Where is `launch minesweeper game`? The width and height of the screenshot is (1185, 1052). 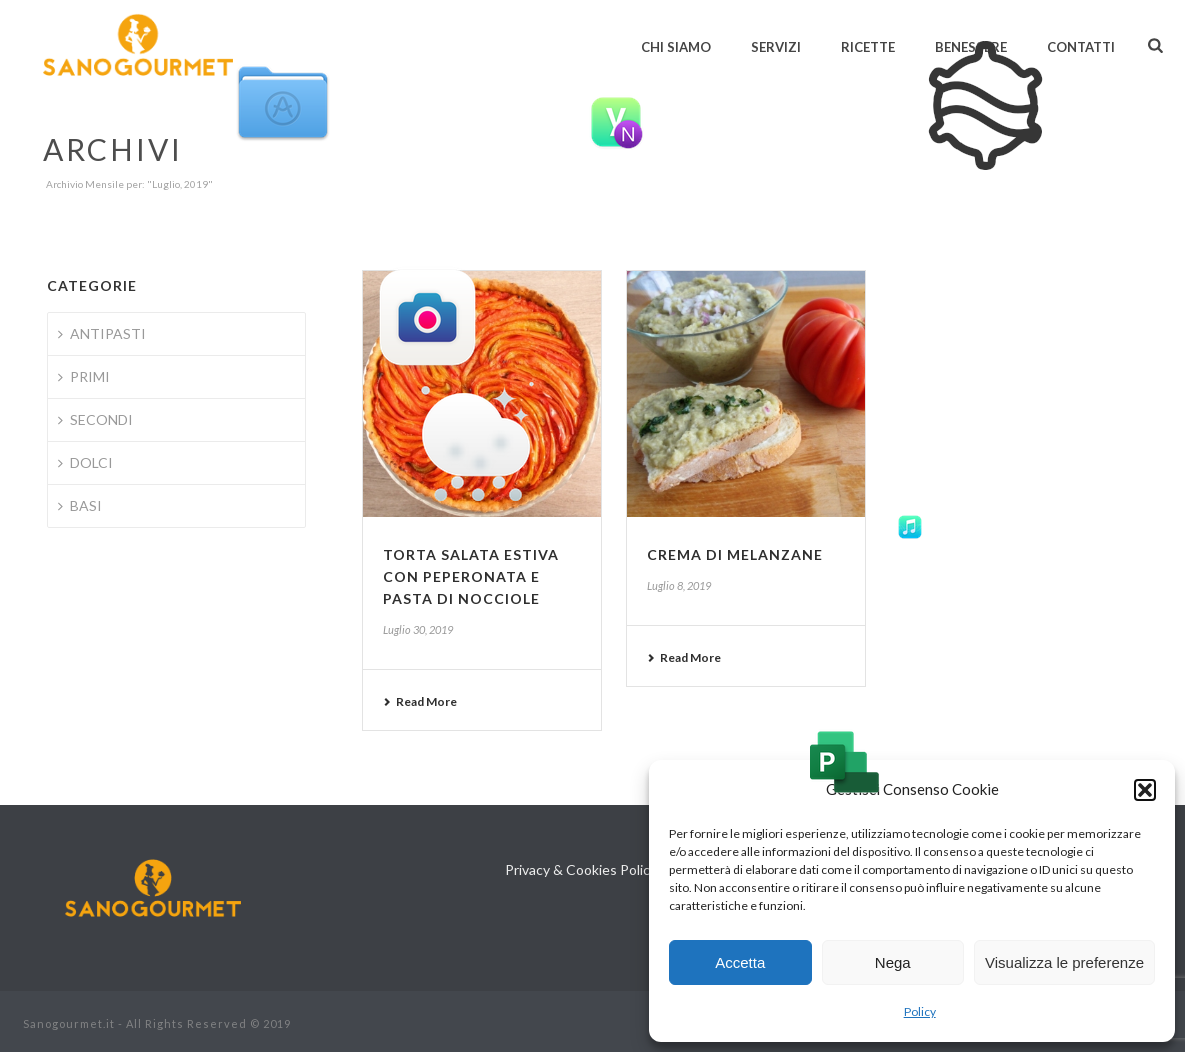 launch minesweeper game is located at coordinates (985, 105).